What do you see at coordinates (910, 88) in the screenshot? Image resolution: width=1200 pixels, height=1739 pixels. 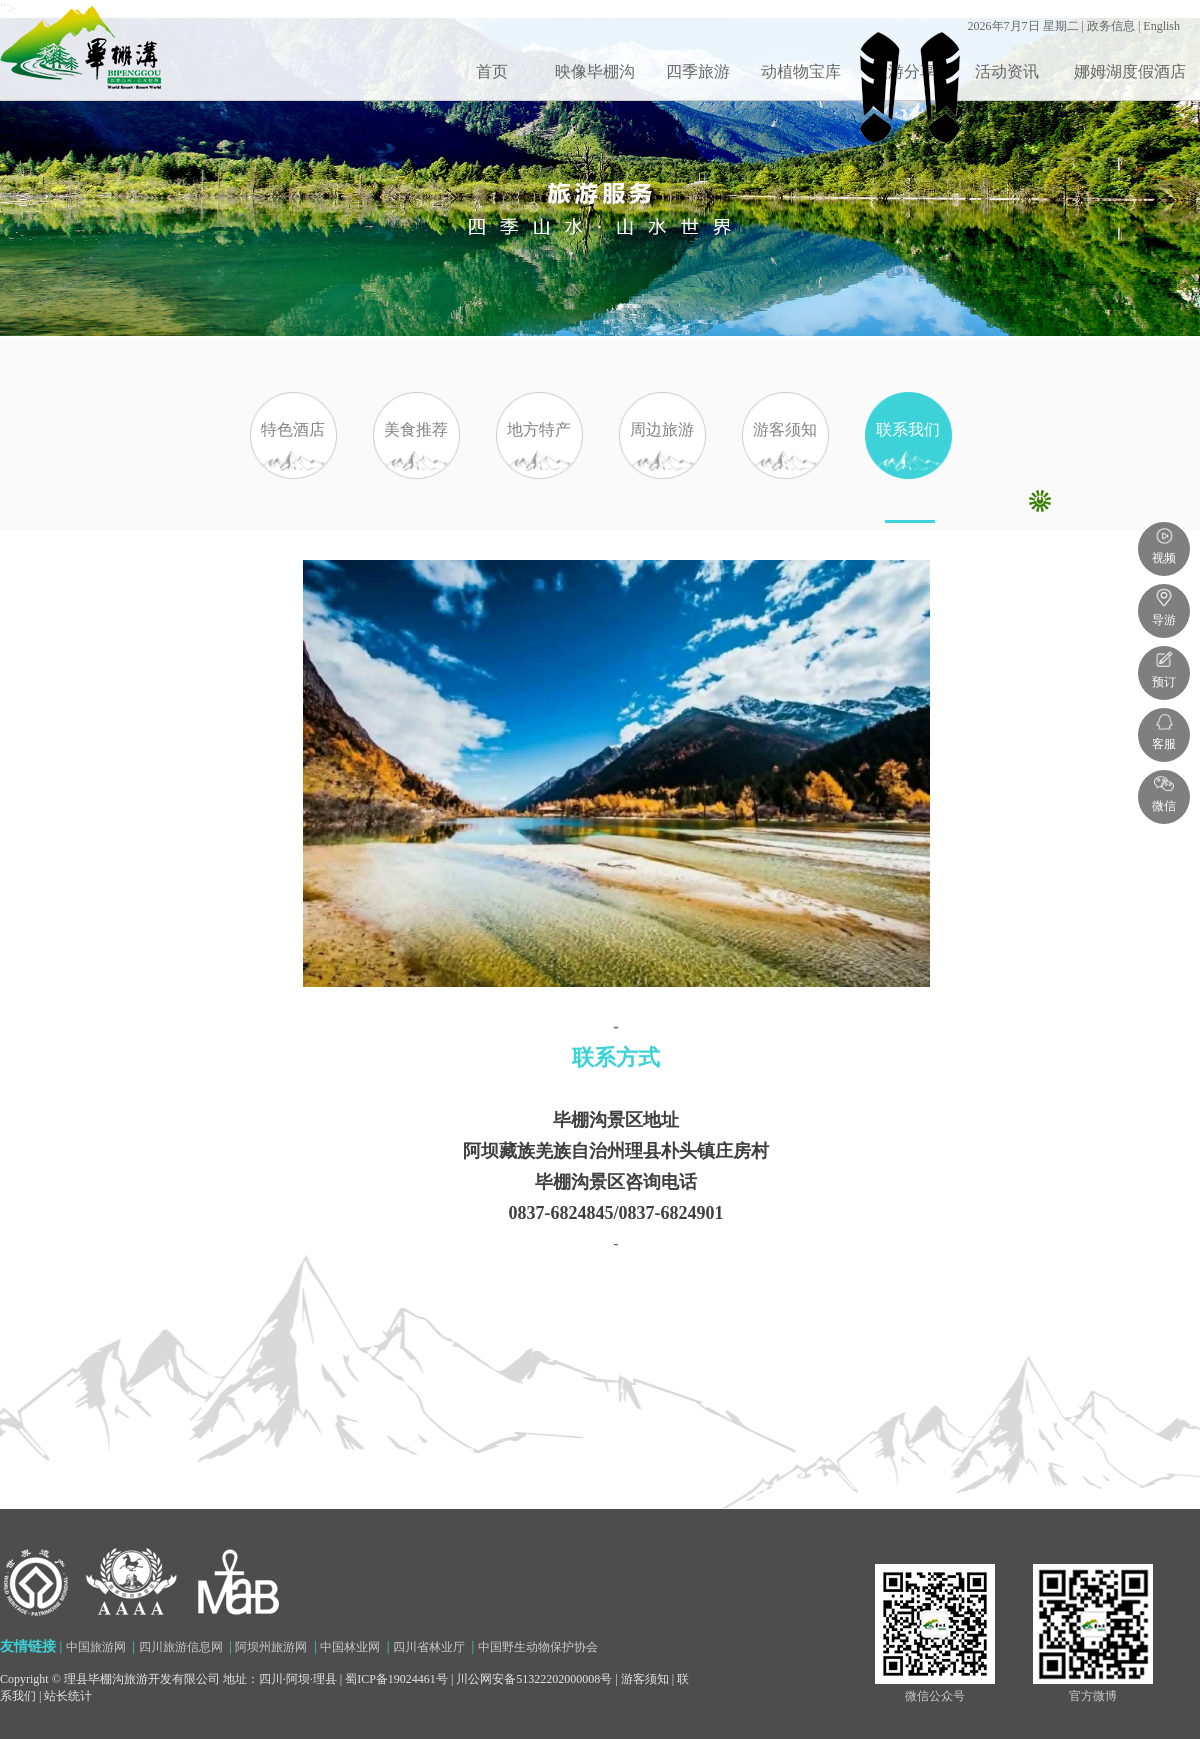 I see `equip leg armor to your character` at bounding box center [910, 88].